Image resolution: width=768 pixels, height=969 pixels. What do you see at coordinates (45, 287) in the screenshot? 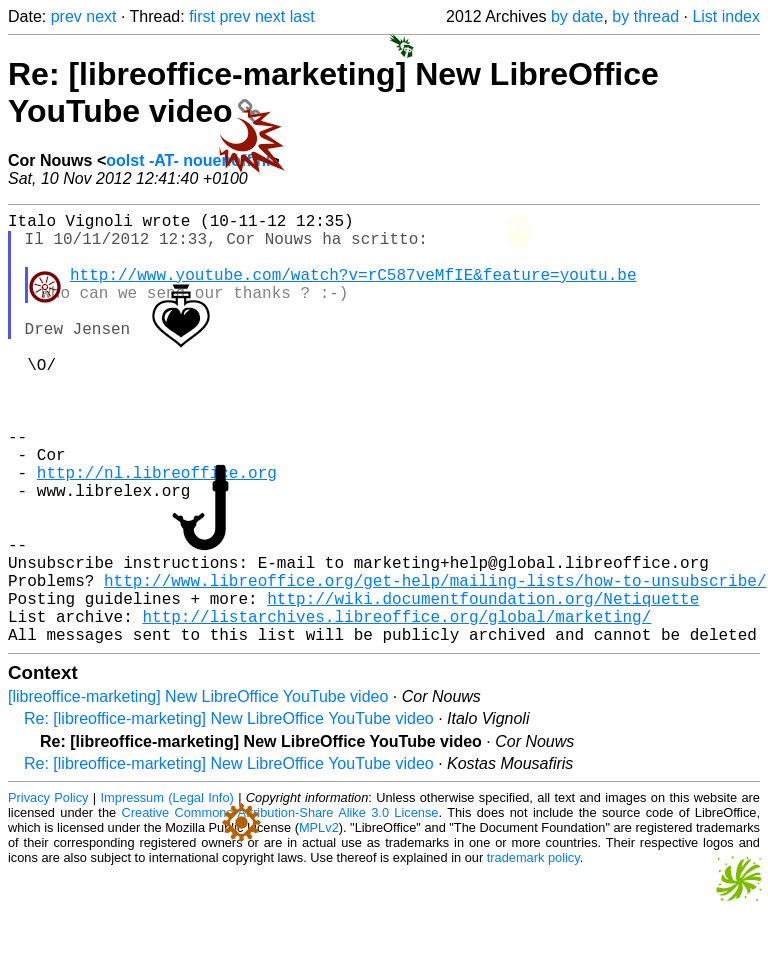
I see `select a wheel or cart component in a game` at bounding box center [45, 287].